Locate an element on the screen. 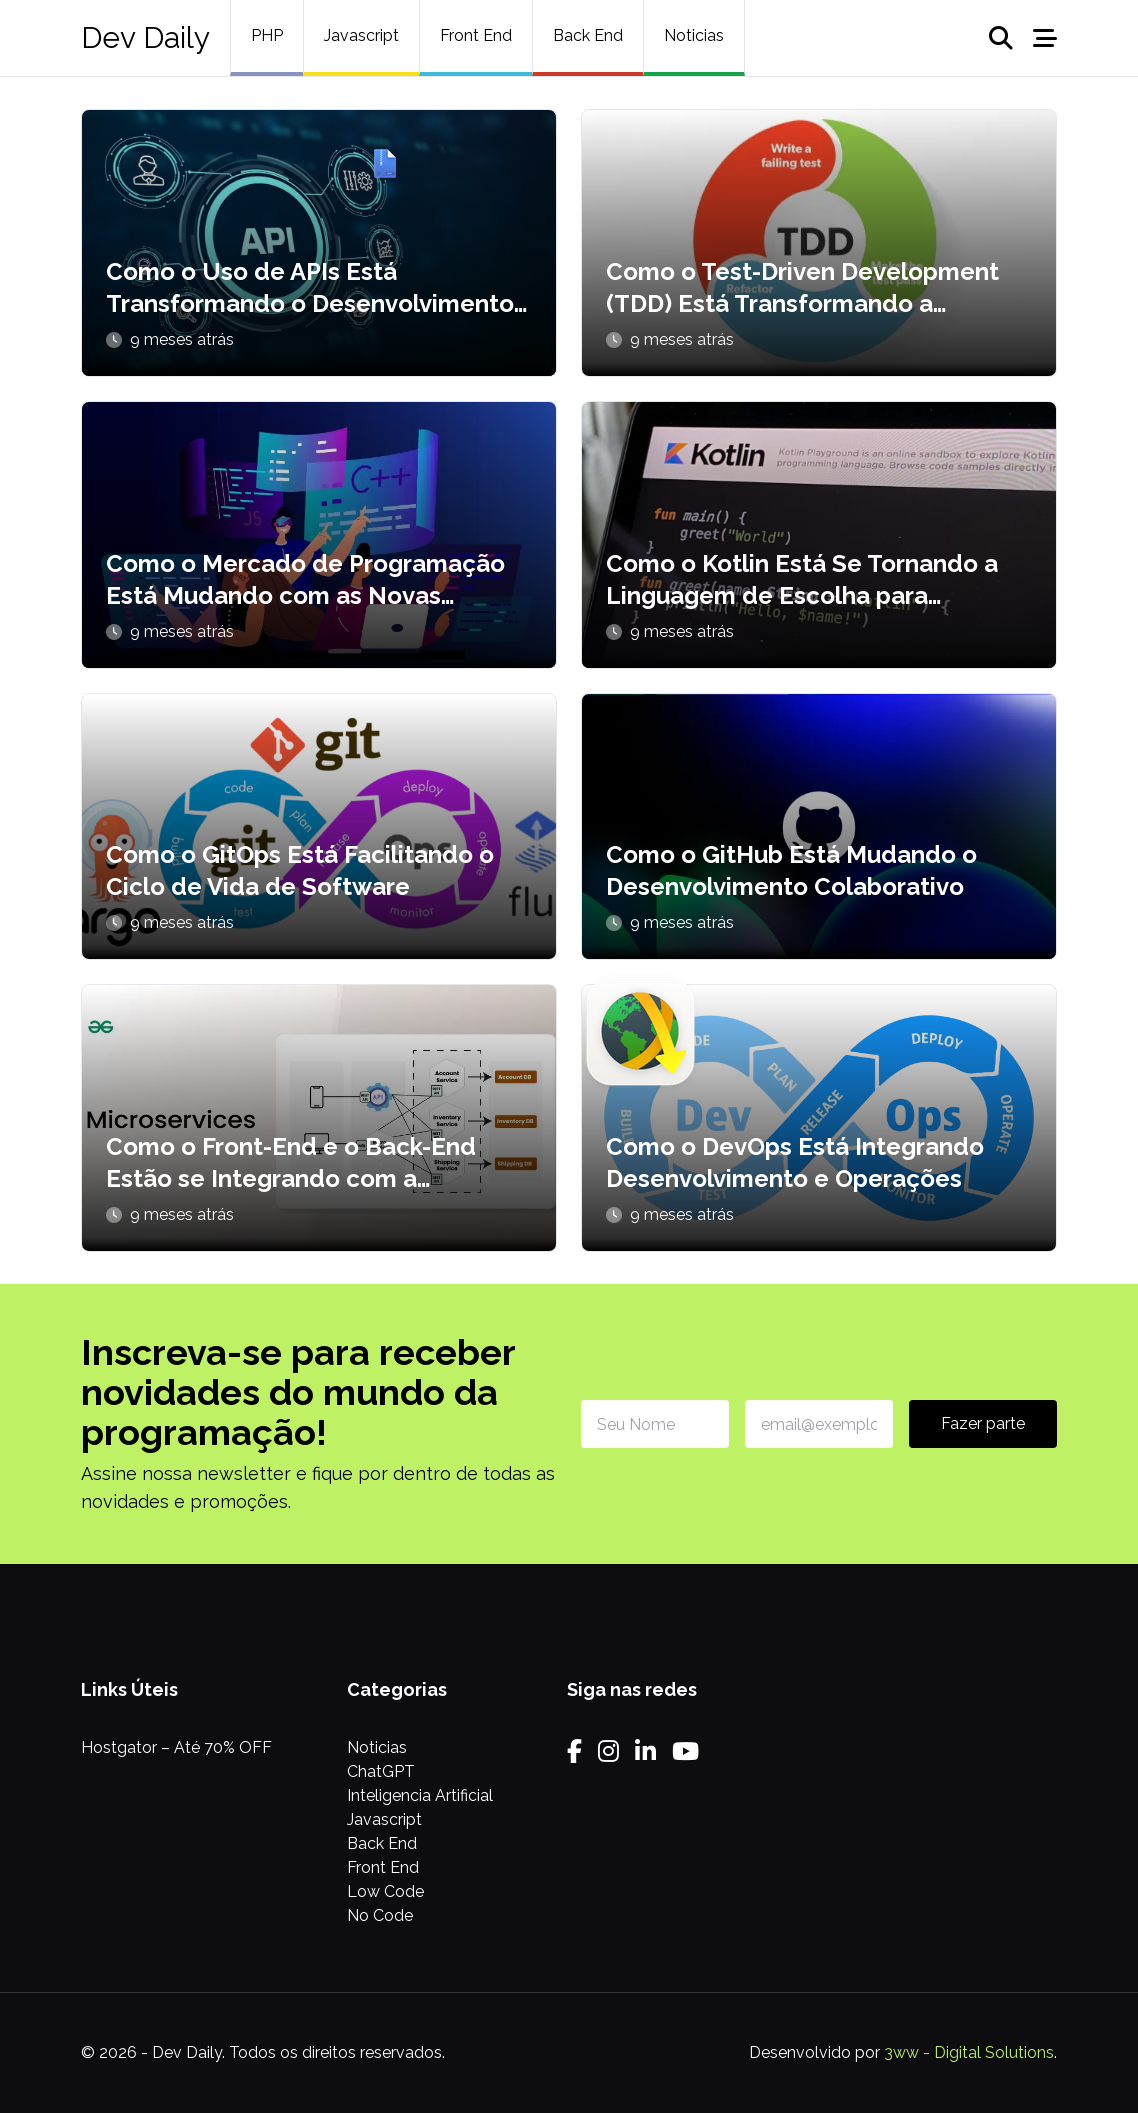 This screenshot has width=1138, height=2113. a virtualbox virtual hard disk file is located at coordinates (385, 164).